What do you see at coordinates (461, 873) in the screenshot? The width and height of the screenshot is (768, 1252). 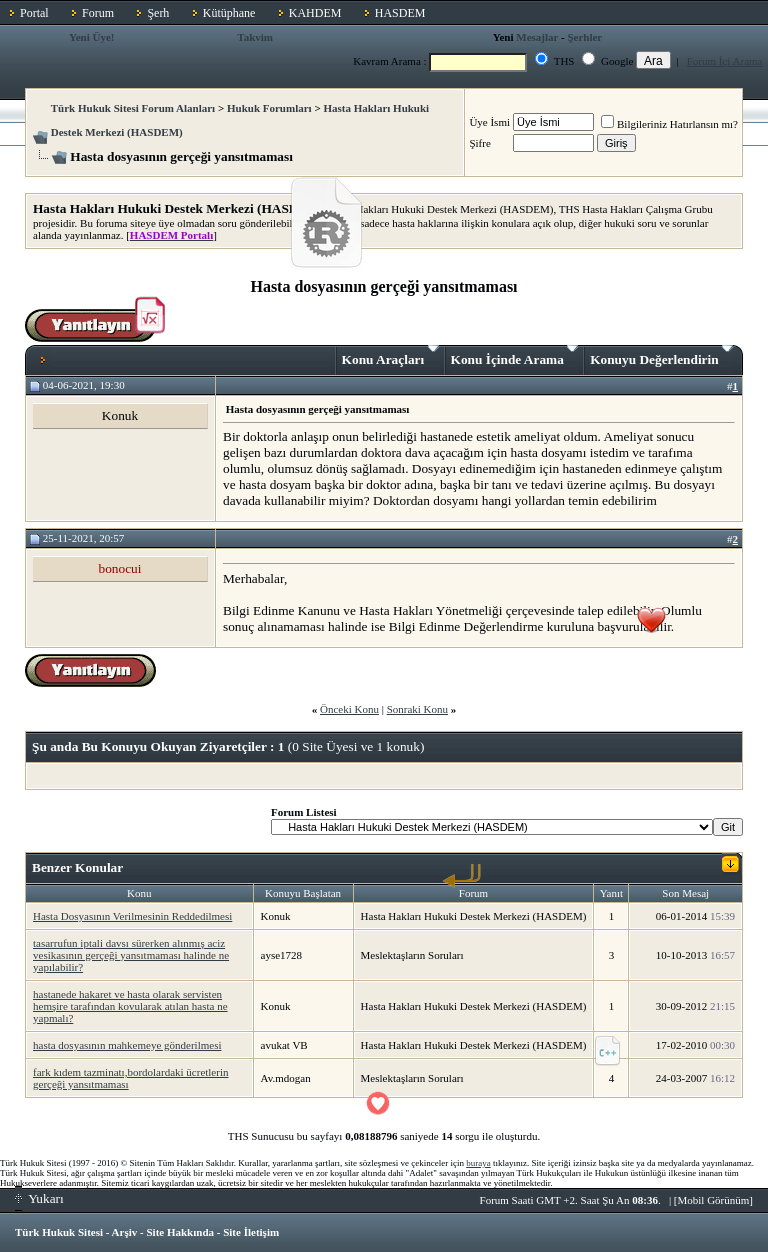 I see `reply to all recipients of an email` at bounding box center [461, 873].